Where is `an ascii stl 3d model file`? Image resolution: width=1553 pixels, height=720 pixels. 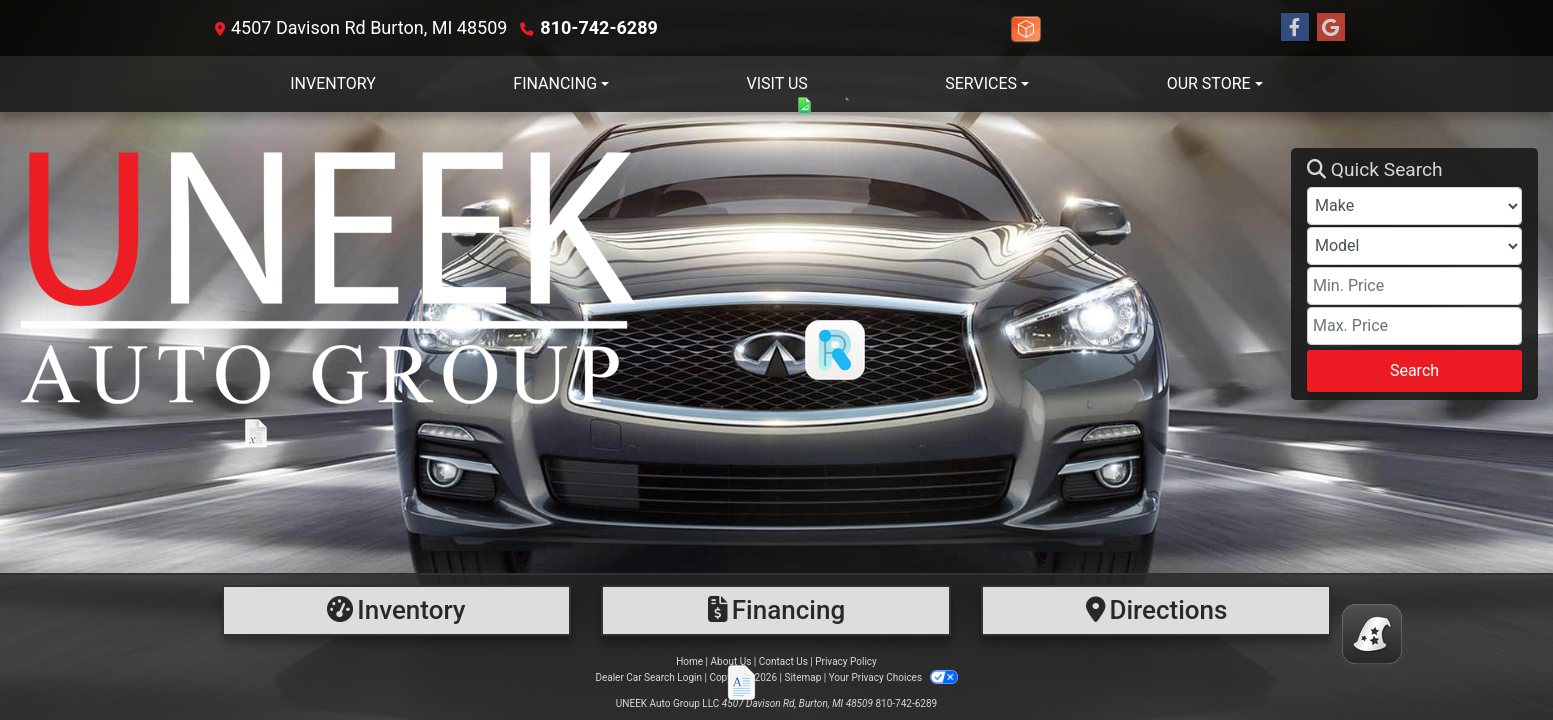
an ascii stl 3d model file is located at coordinates (1026, 28).